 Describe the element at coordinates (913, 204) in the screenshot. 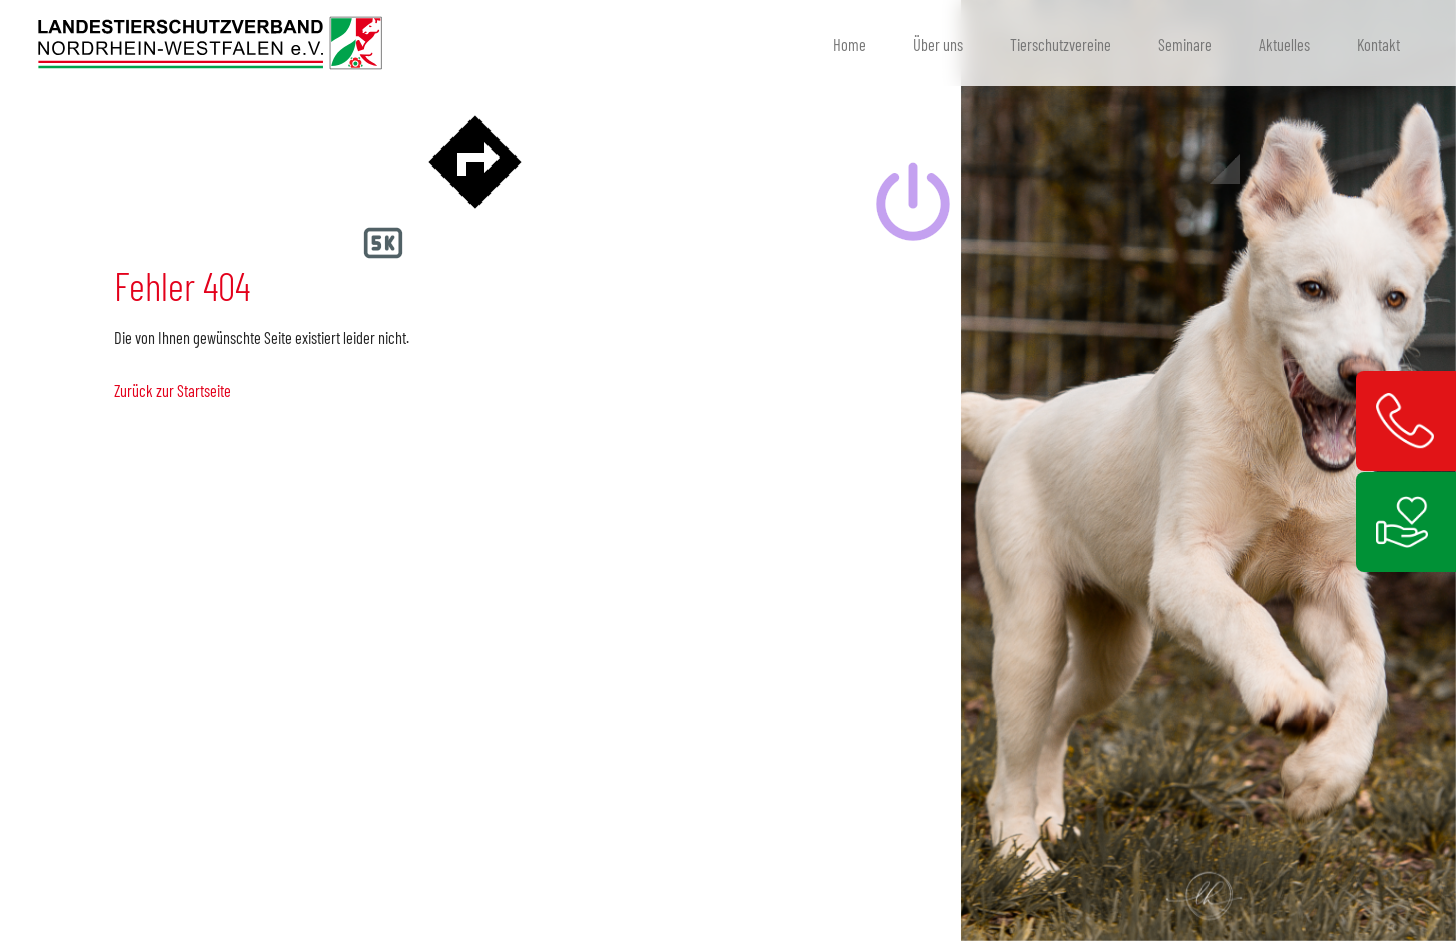

I see `turn off or shut down the device` at that location.